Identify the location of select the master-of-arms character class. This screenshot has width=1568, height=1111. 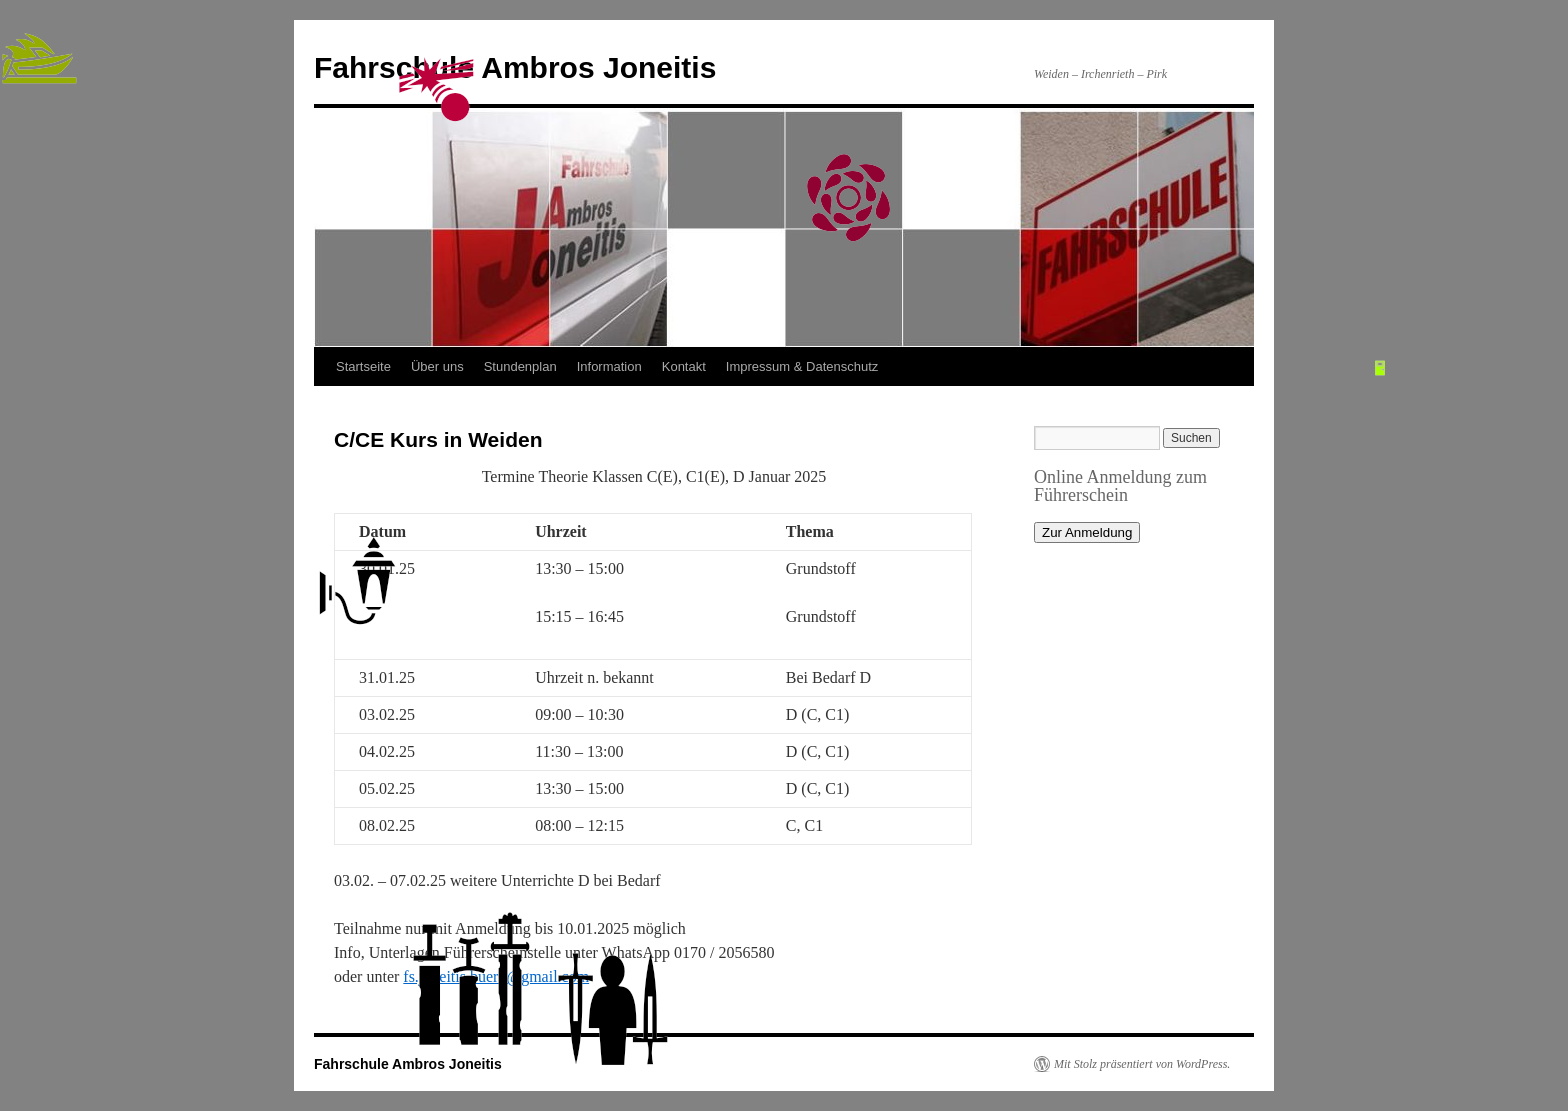
(611, 1009).